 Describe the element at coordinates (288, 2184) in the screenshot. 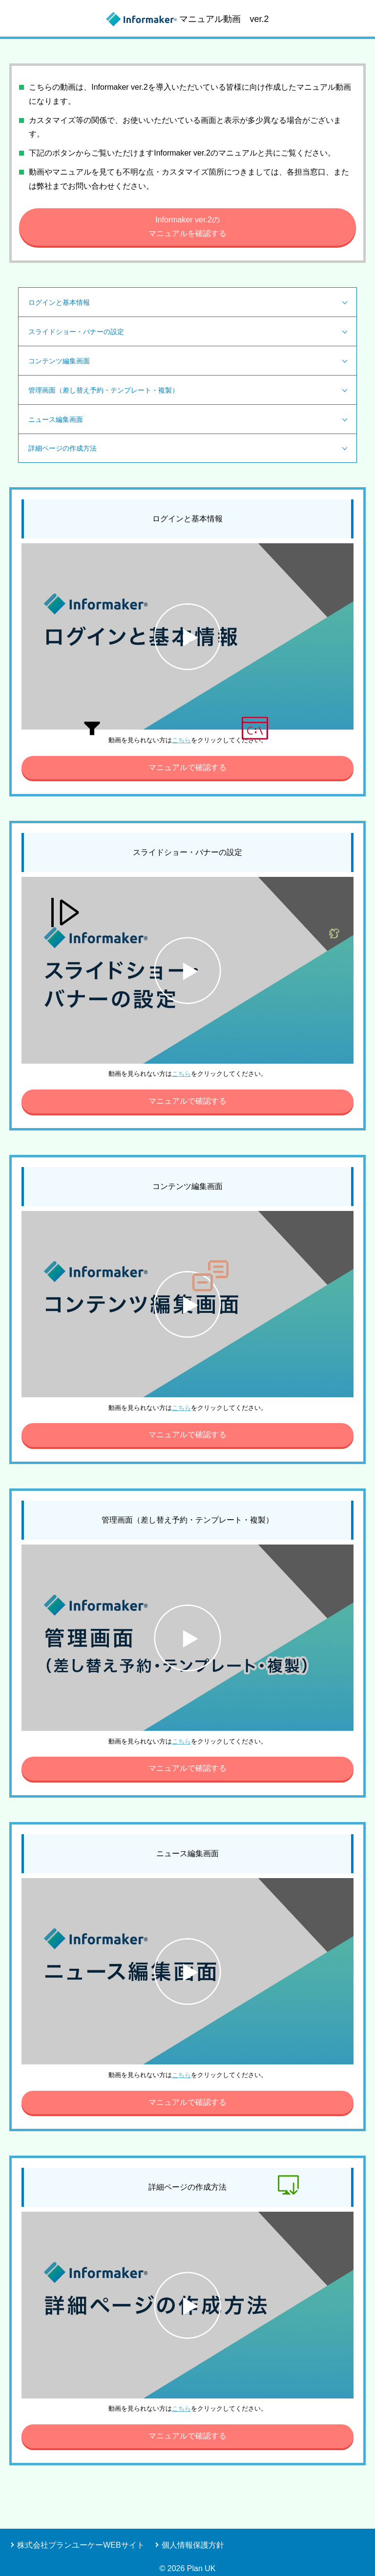

I see `download file to desktop` at that location.